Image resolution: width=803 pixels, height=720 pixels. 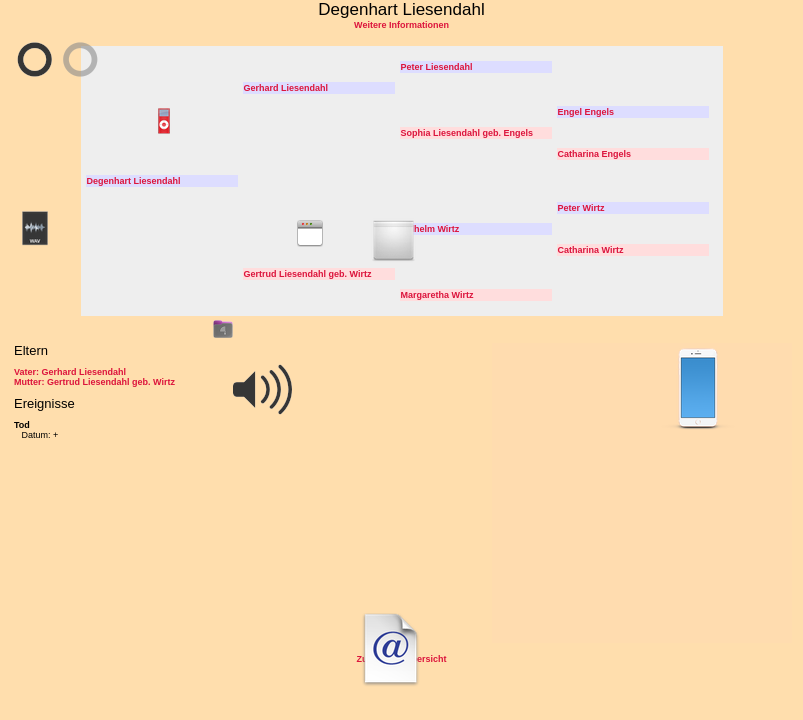 I want to click on open a new window, so click(x=310, y=233).